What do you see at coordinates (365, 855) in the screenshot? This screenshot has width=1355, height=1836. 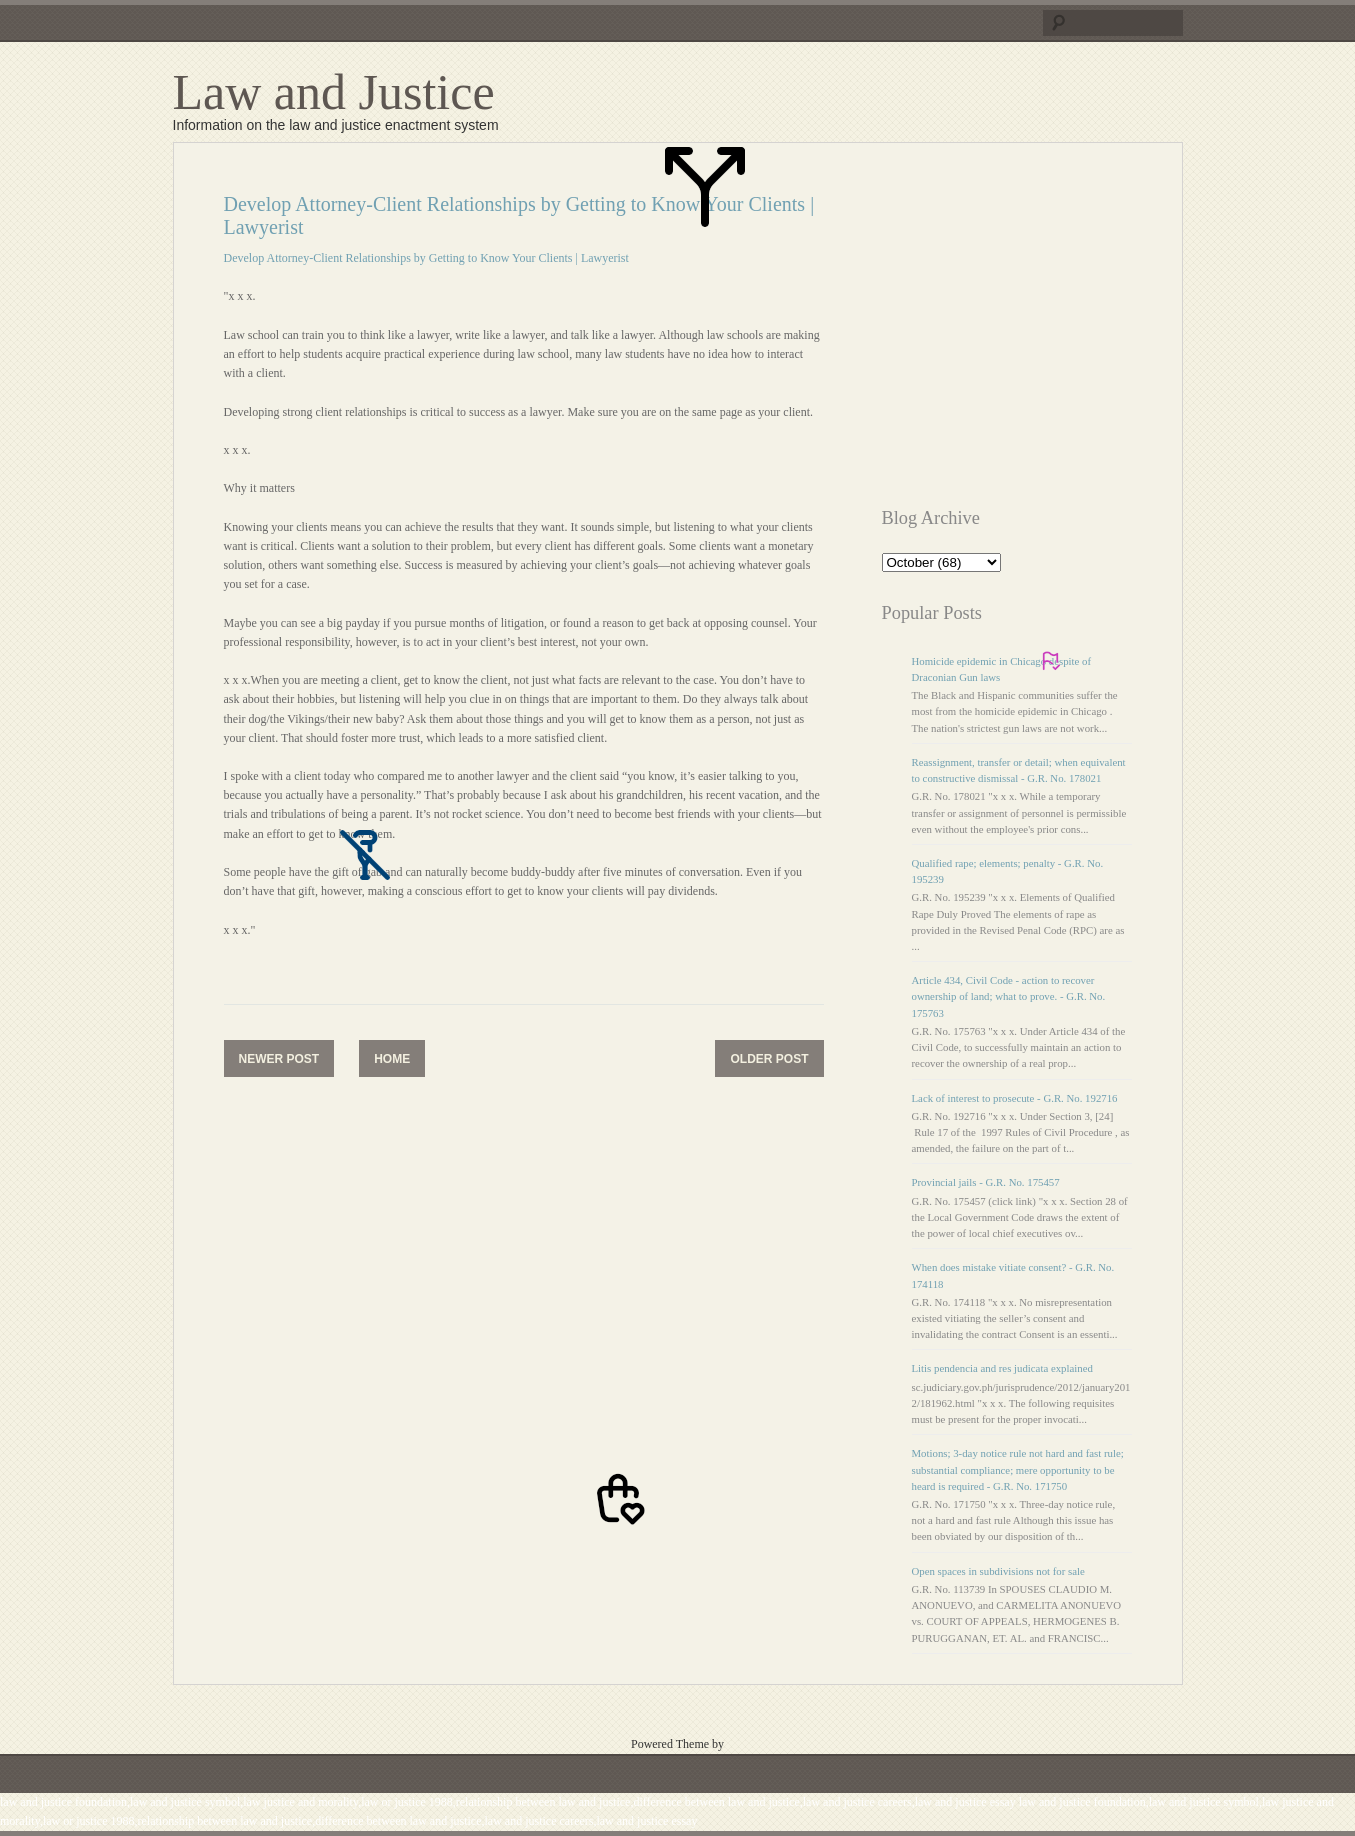 I see `indicates crutches or mobility aid not needed` at bounding box center [365, 855].